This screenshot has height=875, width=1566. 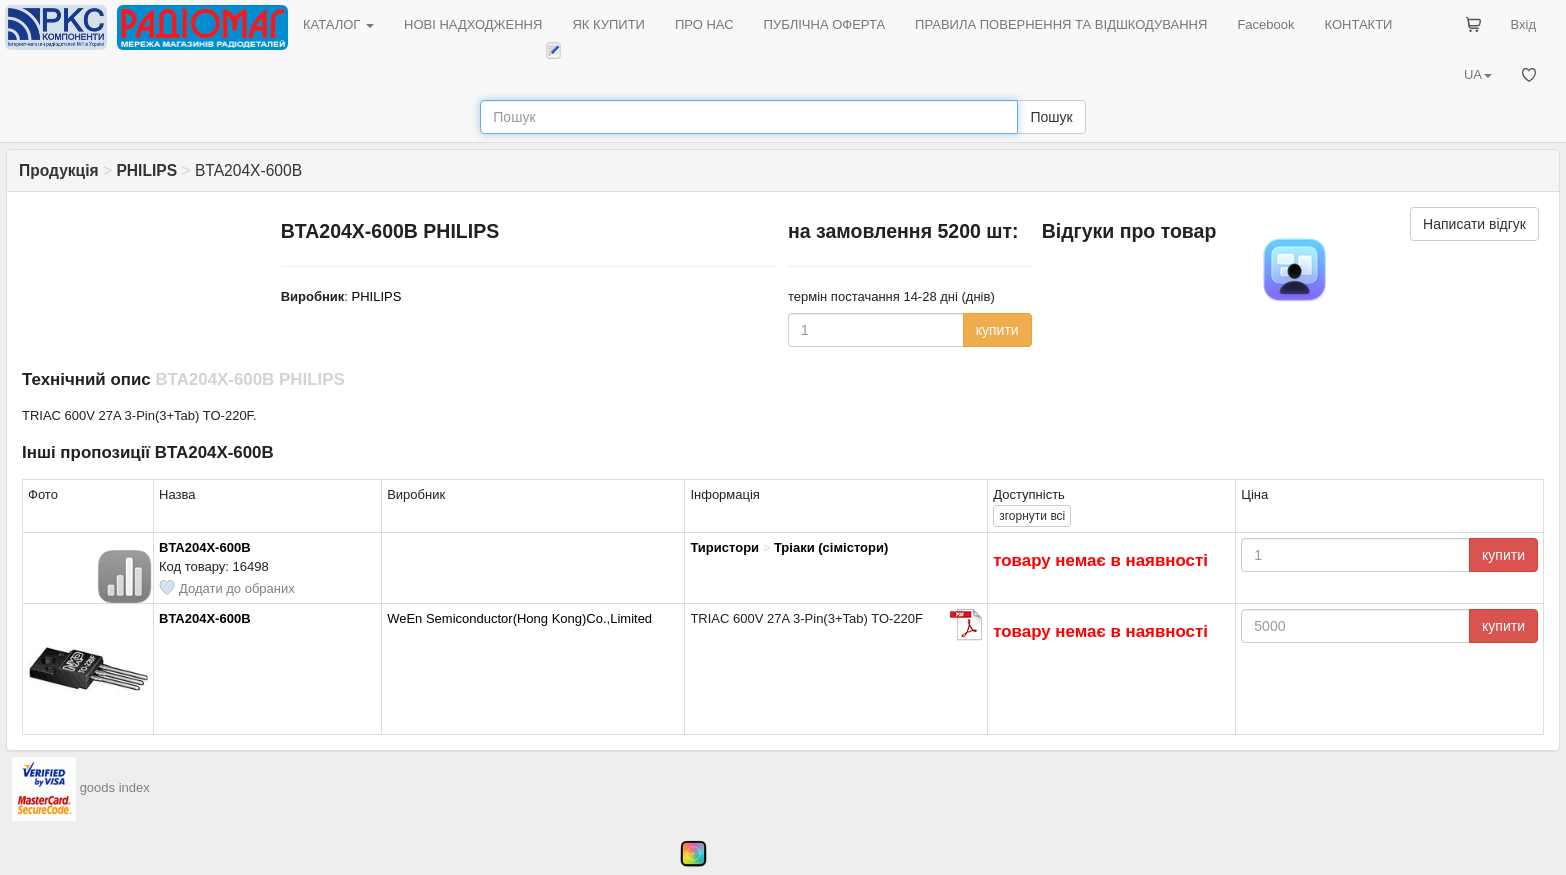 I want to click on open the screen sharing app, so click(x=1294, y=269).